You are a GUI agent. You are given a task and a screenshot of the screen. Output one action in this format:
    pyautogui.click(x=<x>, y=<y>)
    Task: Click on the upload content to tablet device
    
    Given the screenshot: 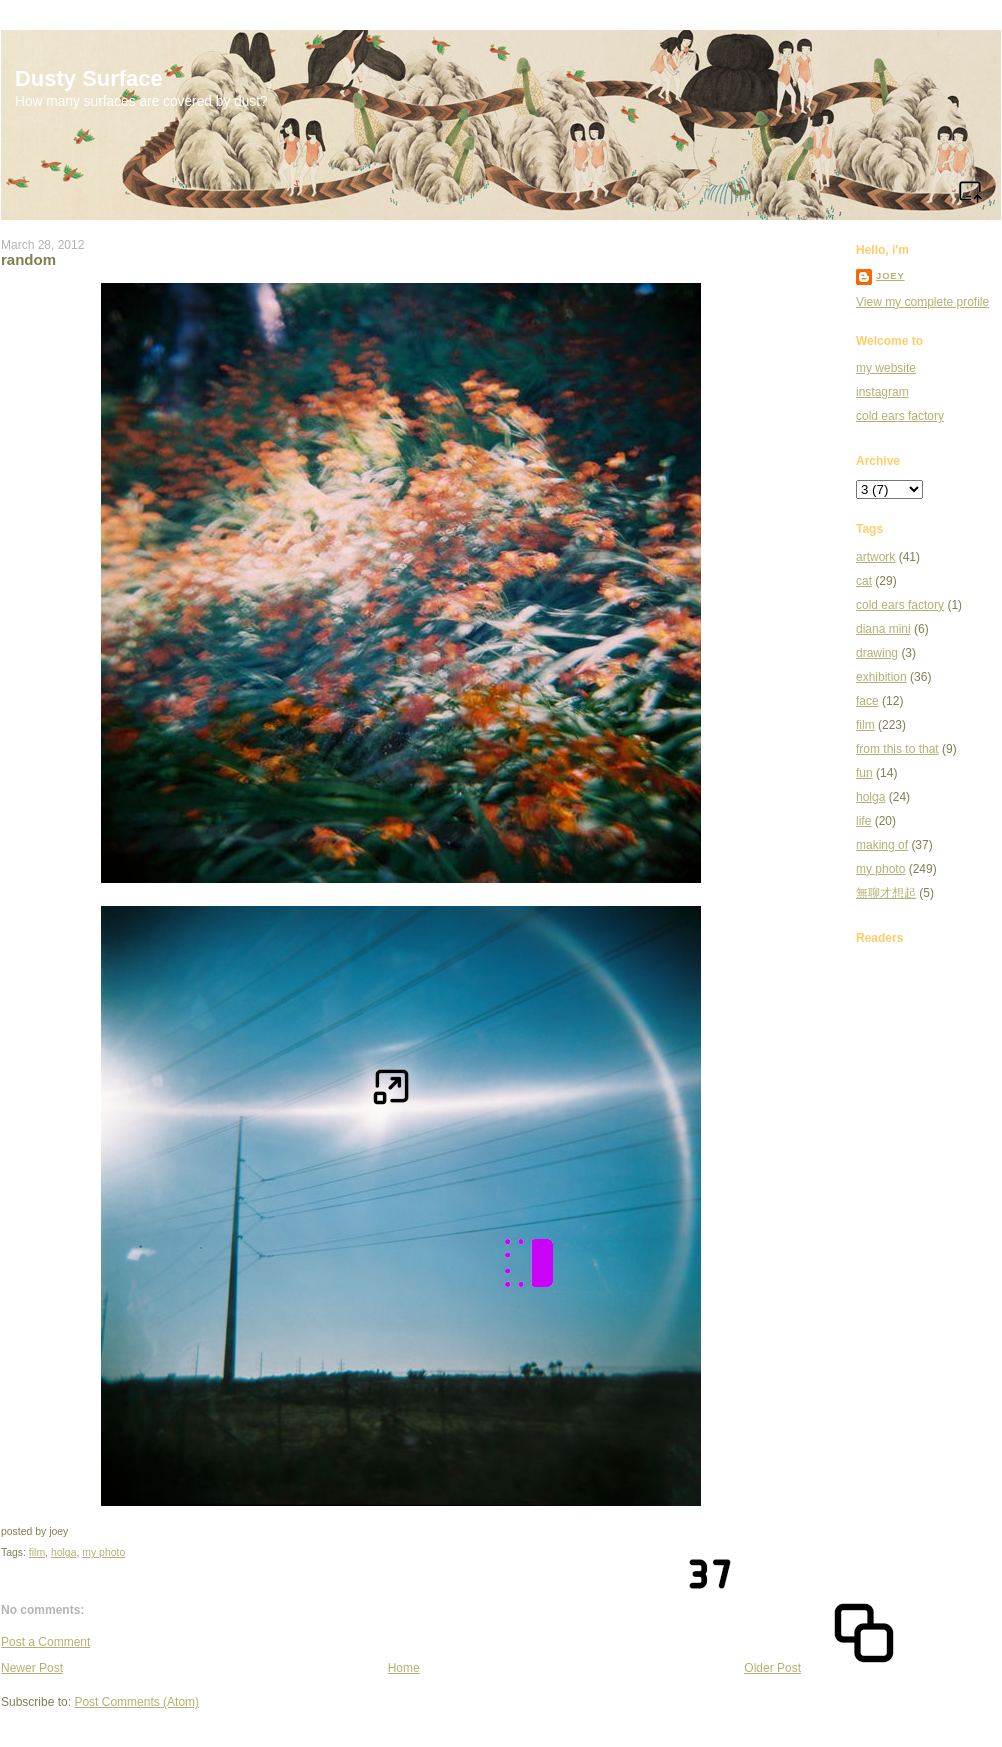 What is the action you would take?
    pyautogui.click(x=970, y=191)
    